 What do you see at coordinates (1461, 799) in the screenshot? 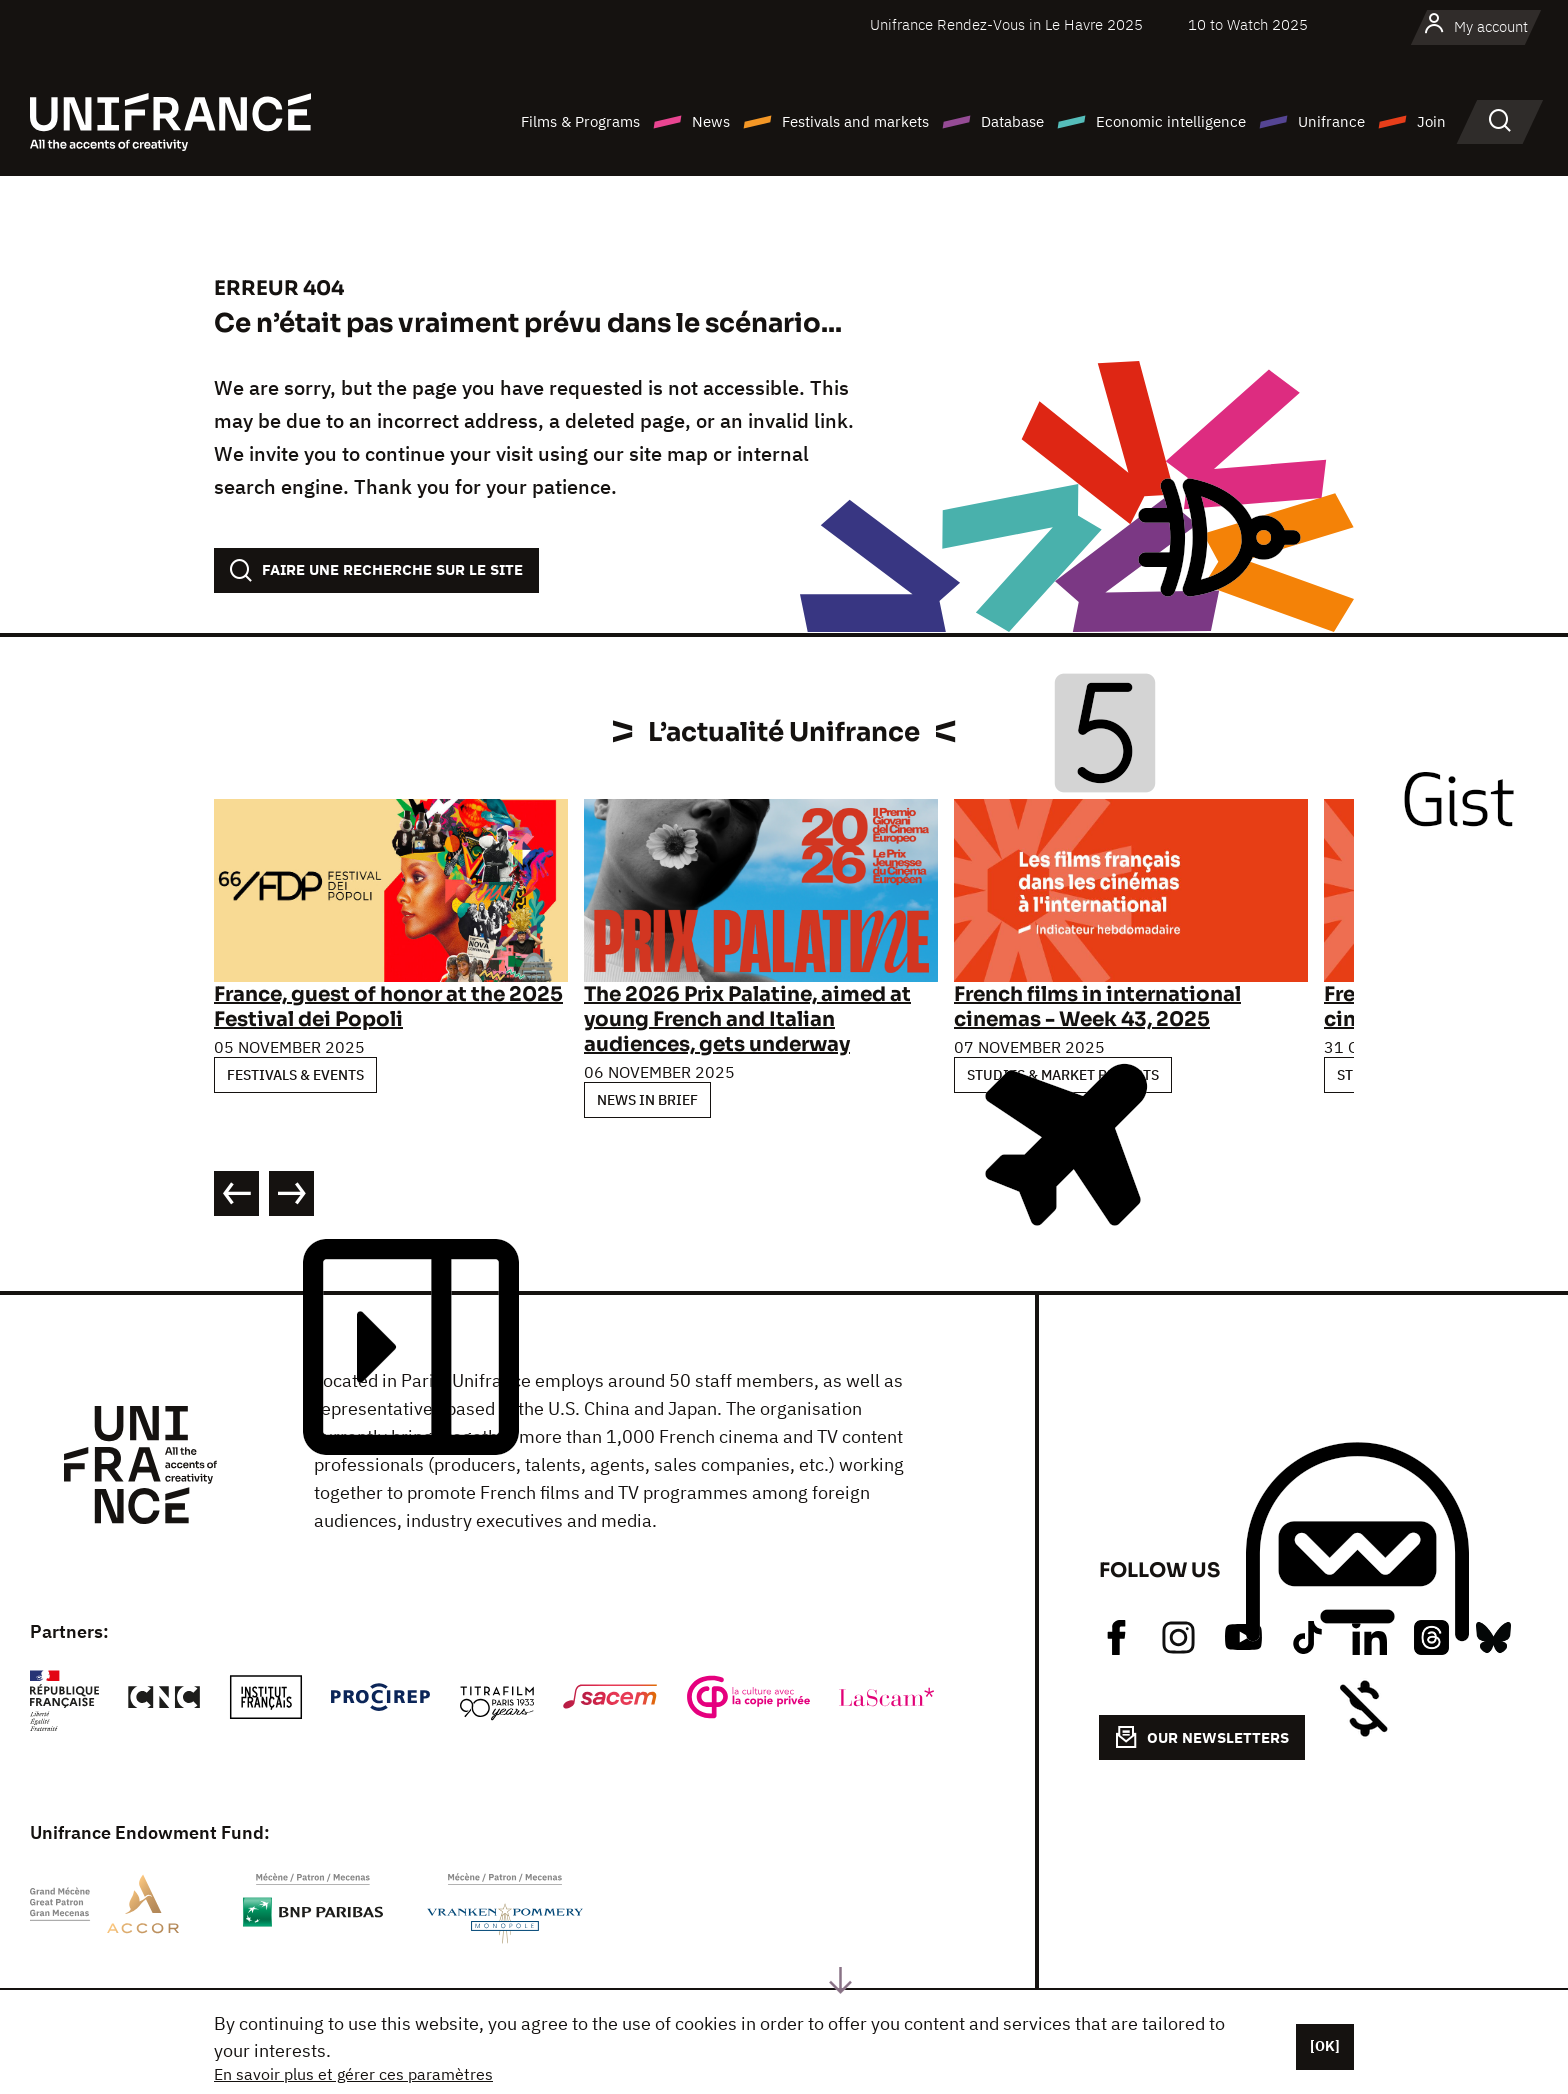
I see `navigate to GitHub Gist service` at bounding box center [1461, 799].